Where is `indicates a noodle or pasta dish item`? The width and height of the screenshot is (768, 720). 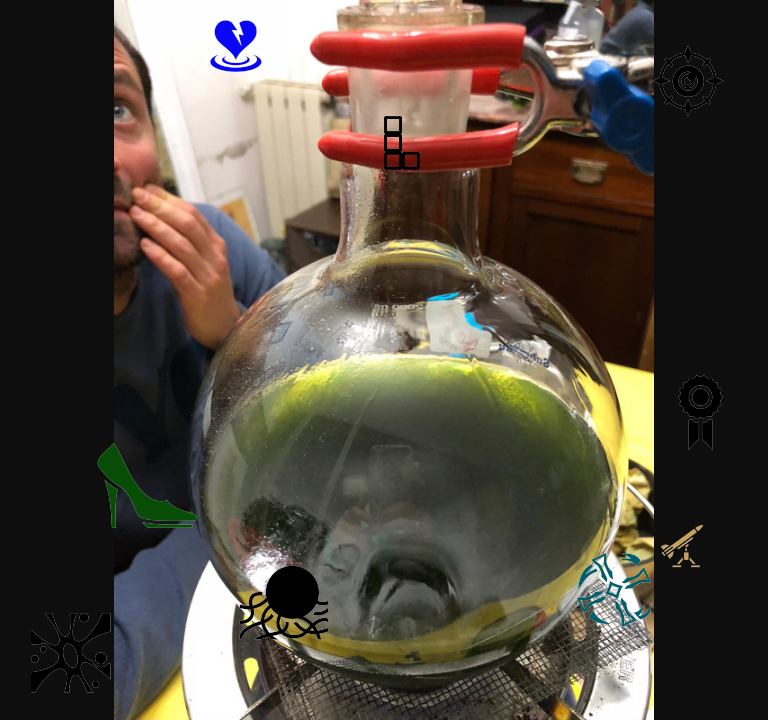 indicates a noodle or pasta dish item is located at coordinates (283, 595).